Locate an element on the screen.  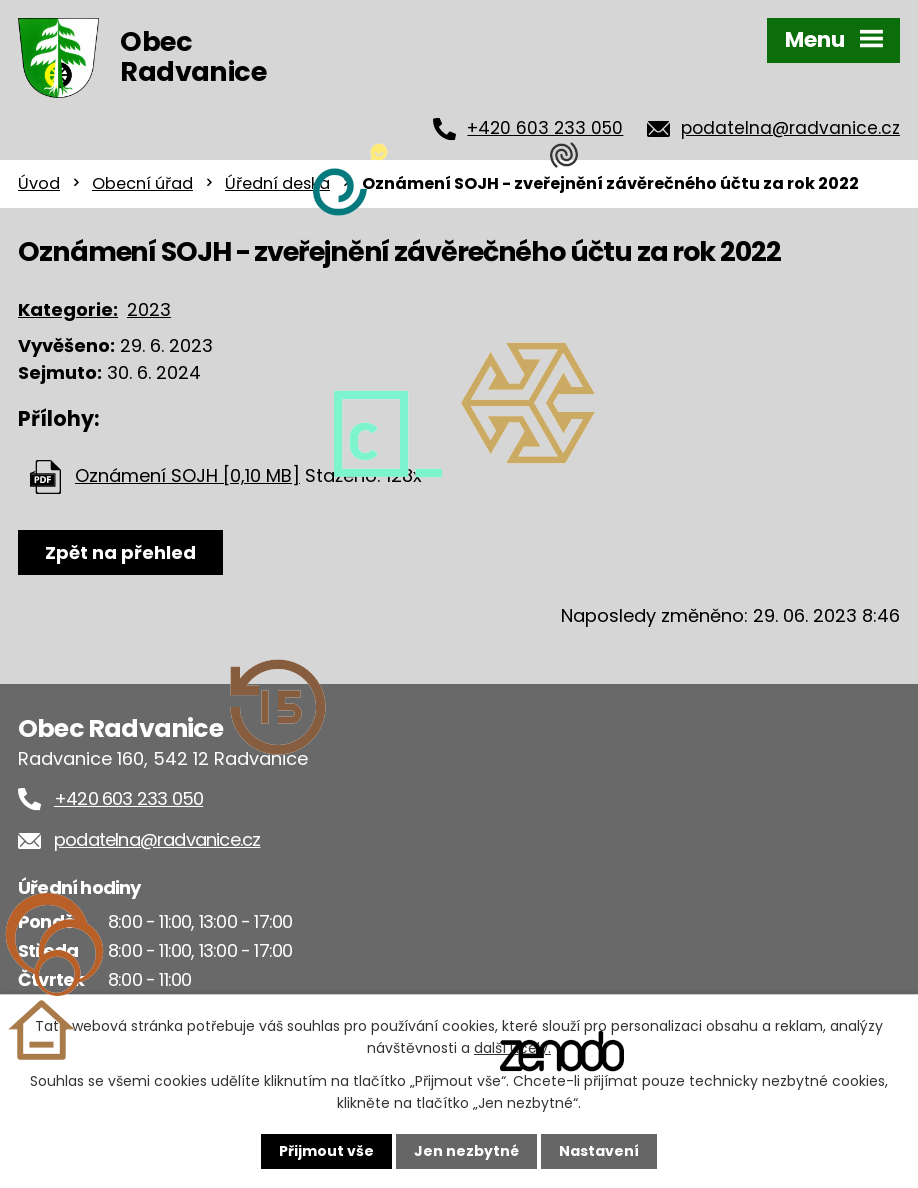
open zenodo research repository is located at coordinates (562, 1051).